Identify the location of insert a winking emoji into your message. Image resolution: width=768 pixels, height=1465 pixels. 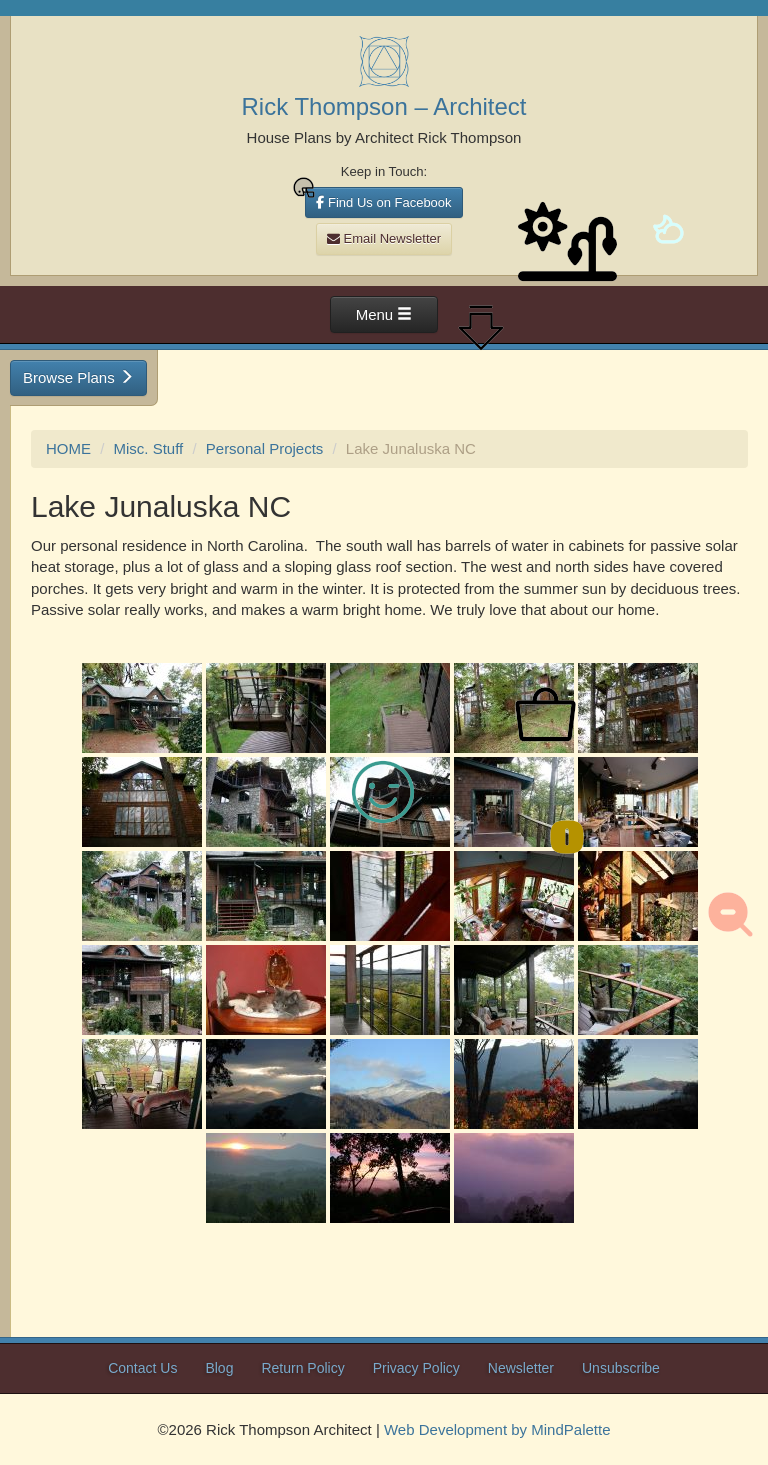
(383, 792).